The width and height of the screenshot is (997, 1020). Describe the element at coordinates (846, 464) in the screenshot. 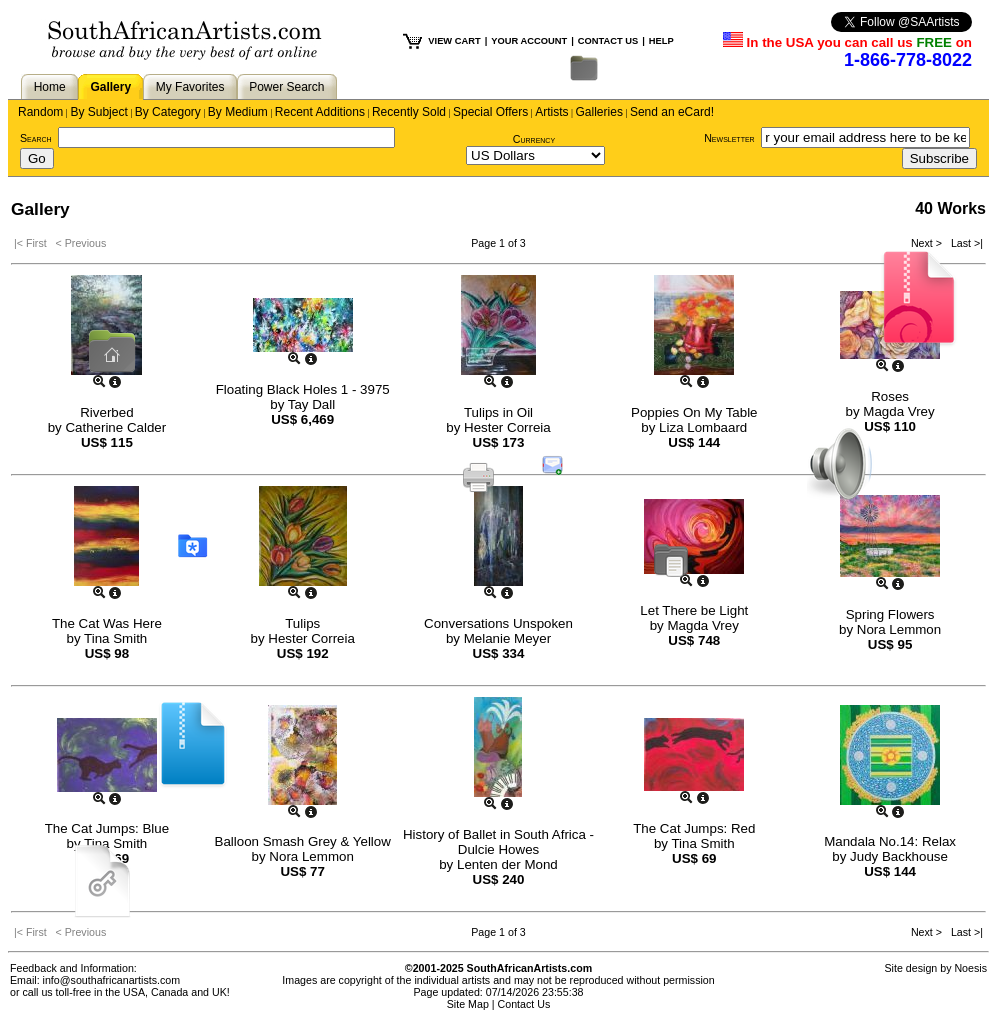

I see `indicates audio is set to low volume` at that location.